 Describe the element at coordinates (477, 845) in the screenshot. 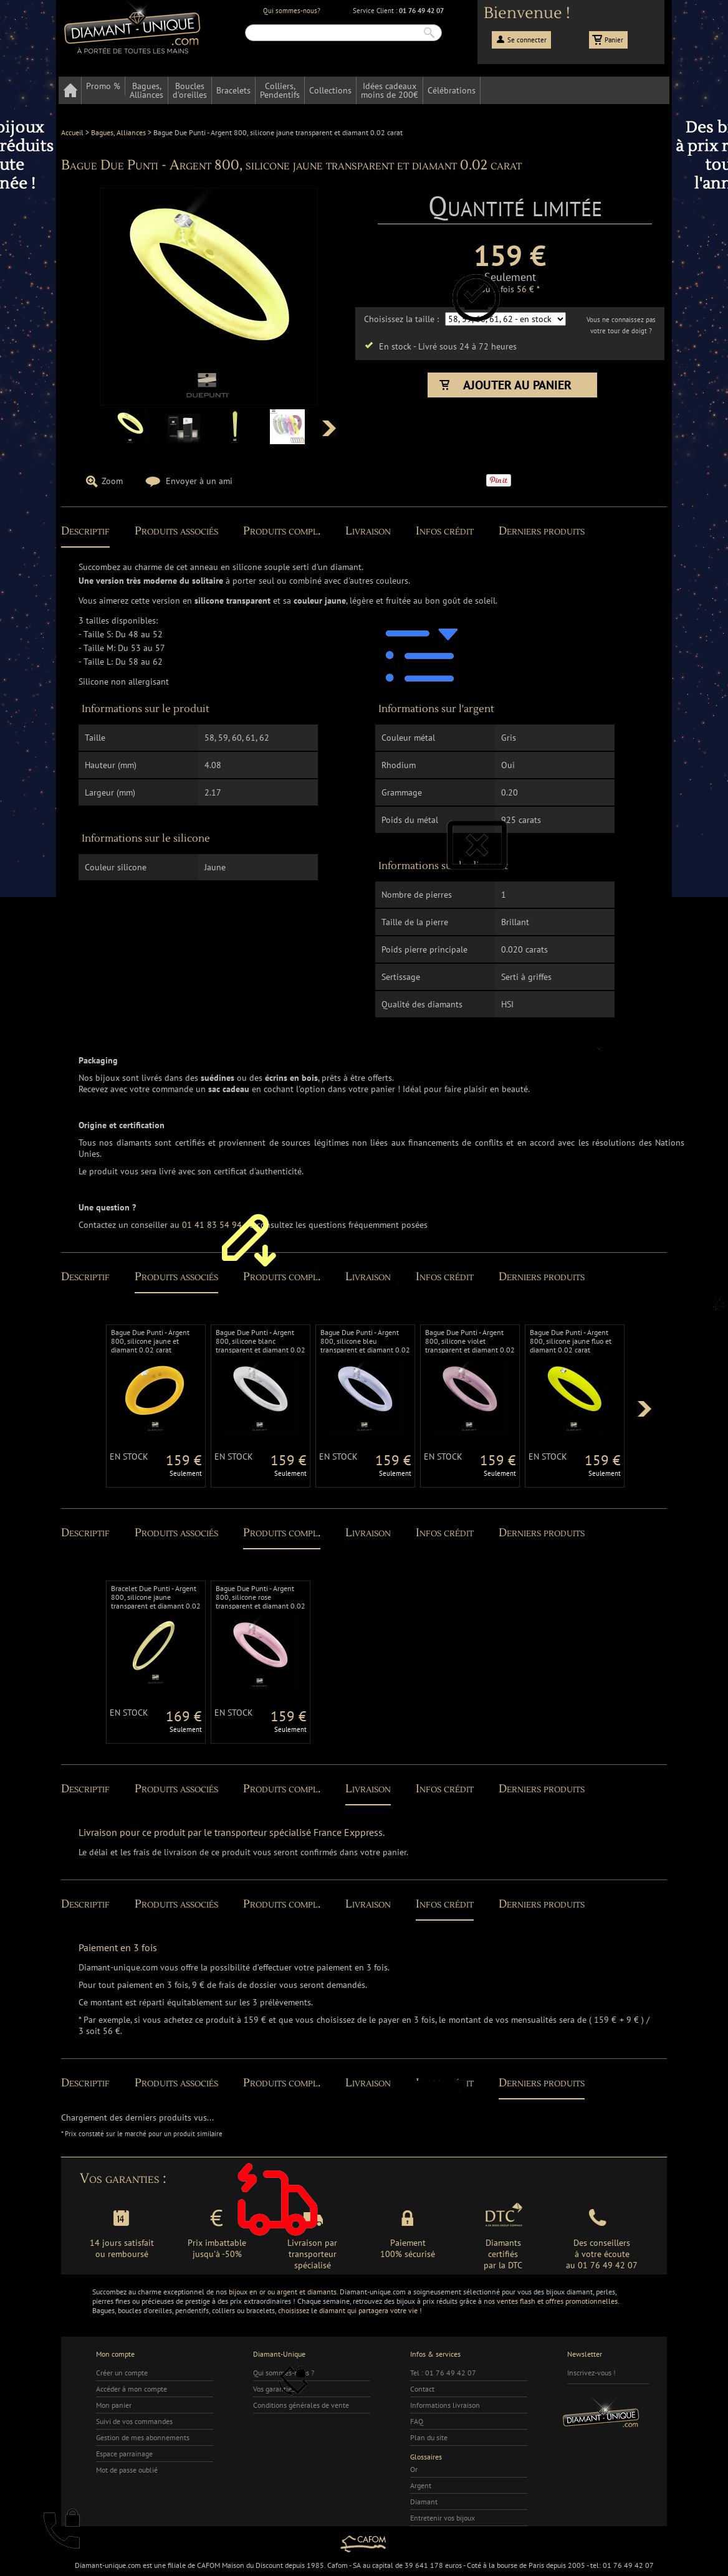

I see `cancel or exit presentation mode` at that location.